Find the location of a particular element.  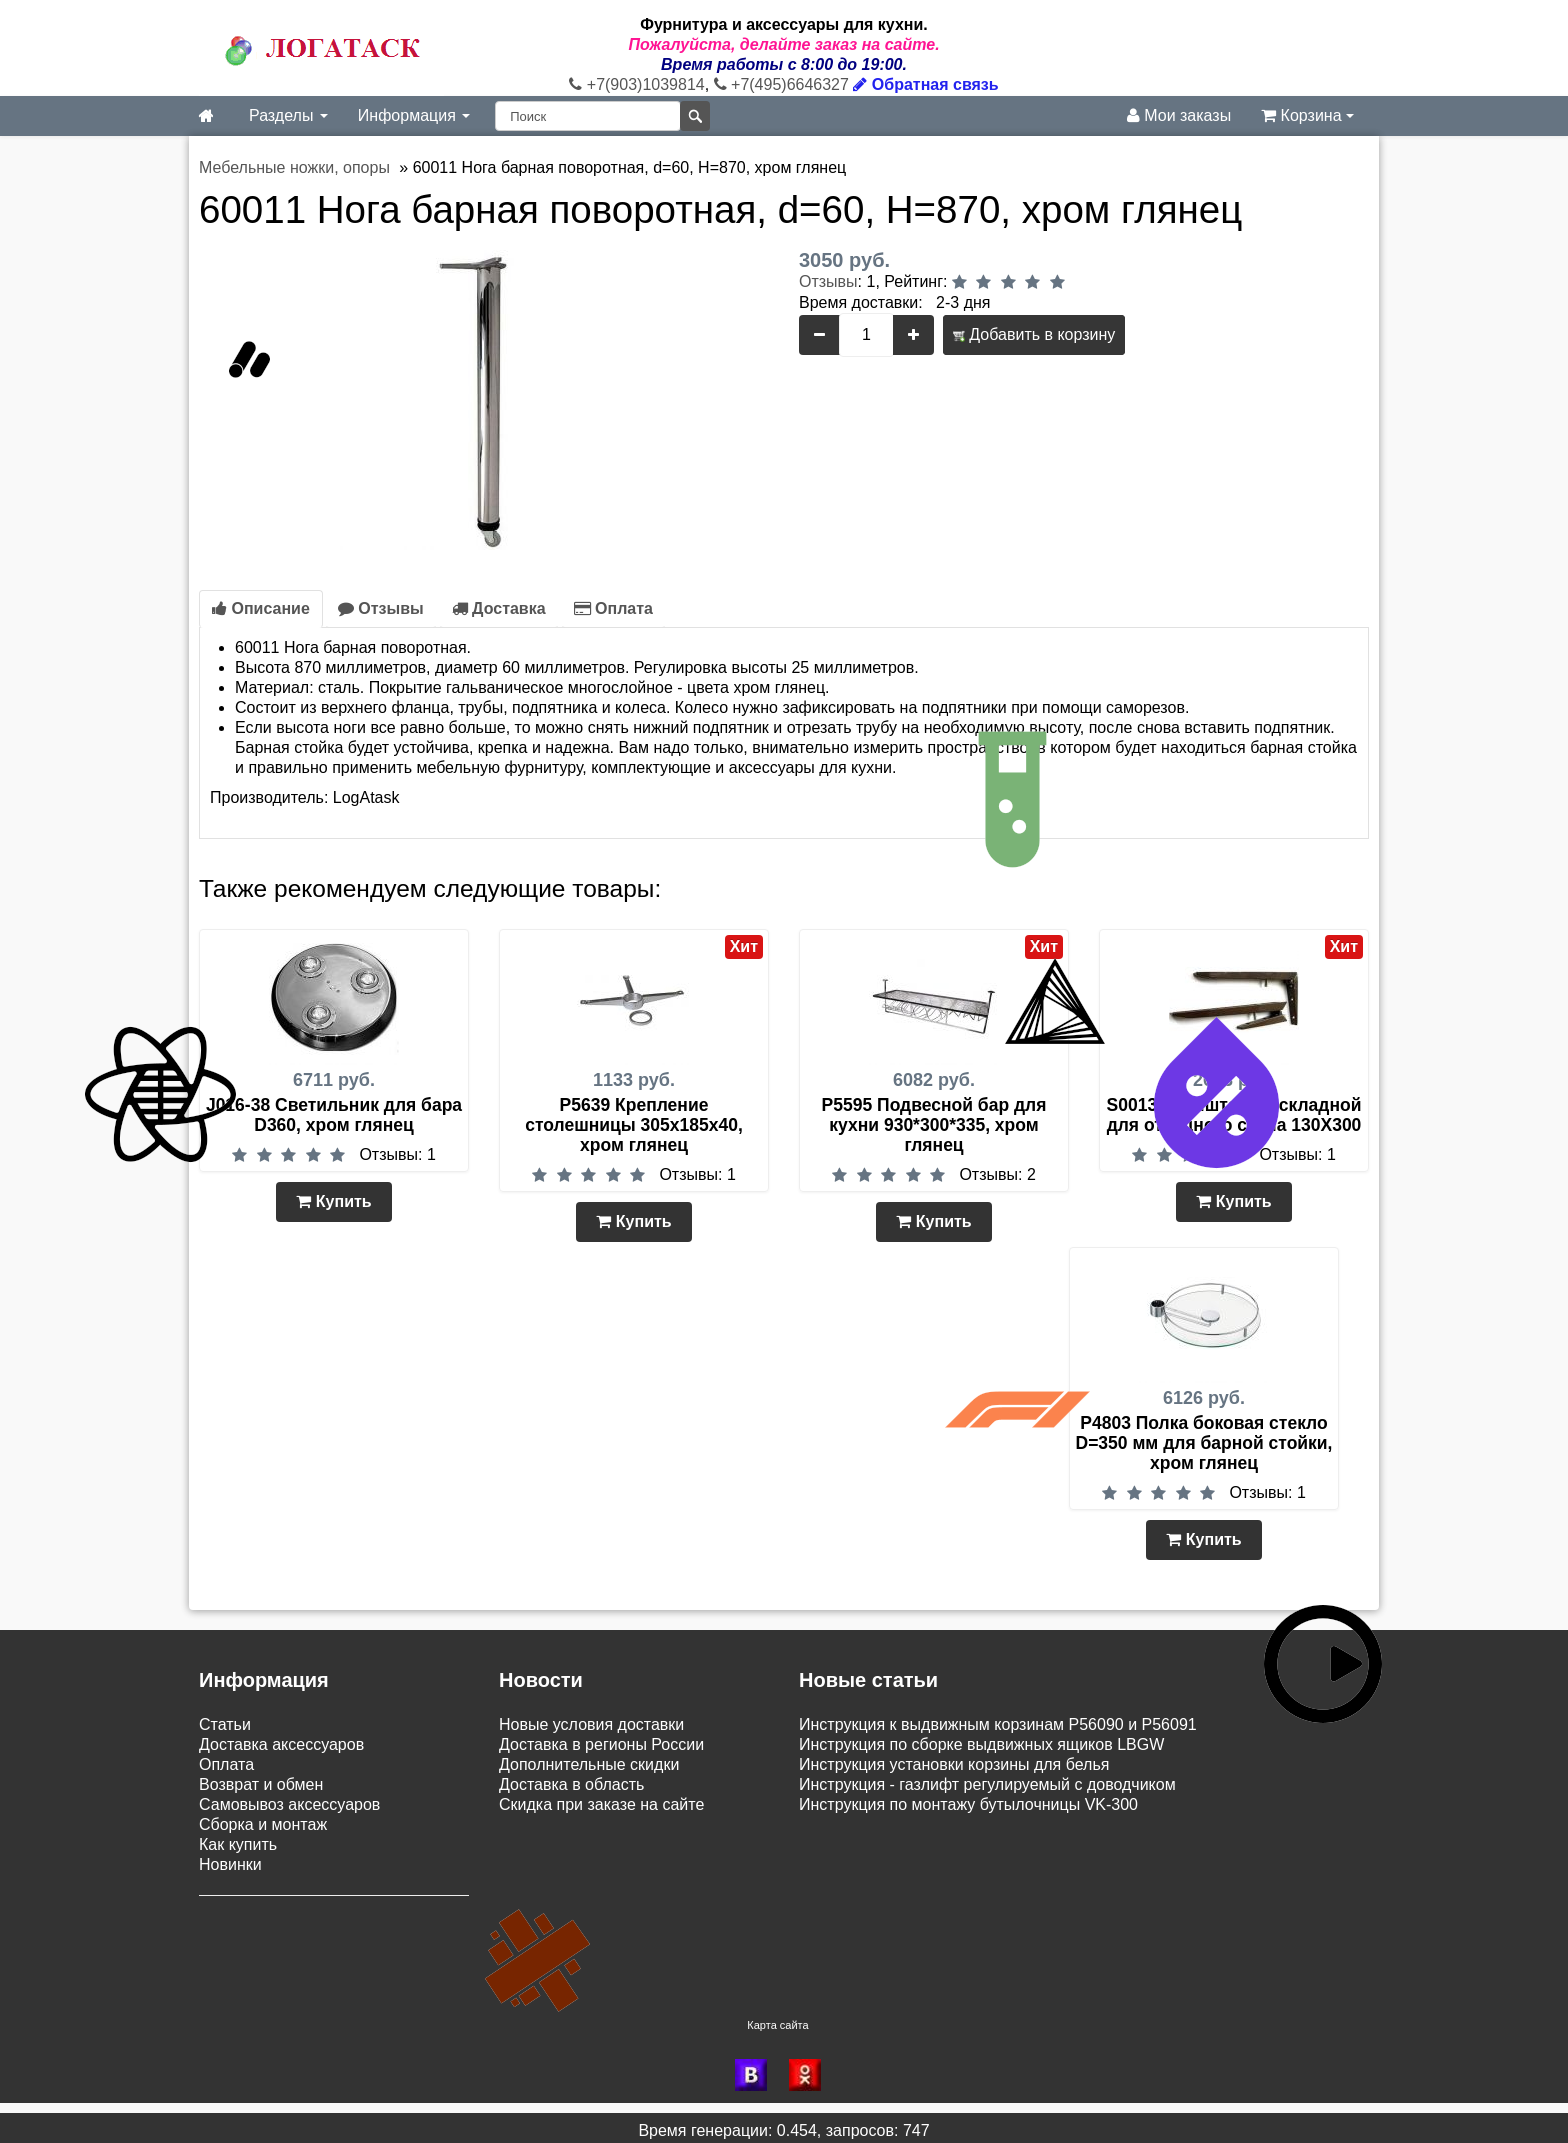

google adsense logo is located at coordinates (249, 359).